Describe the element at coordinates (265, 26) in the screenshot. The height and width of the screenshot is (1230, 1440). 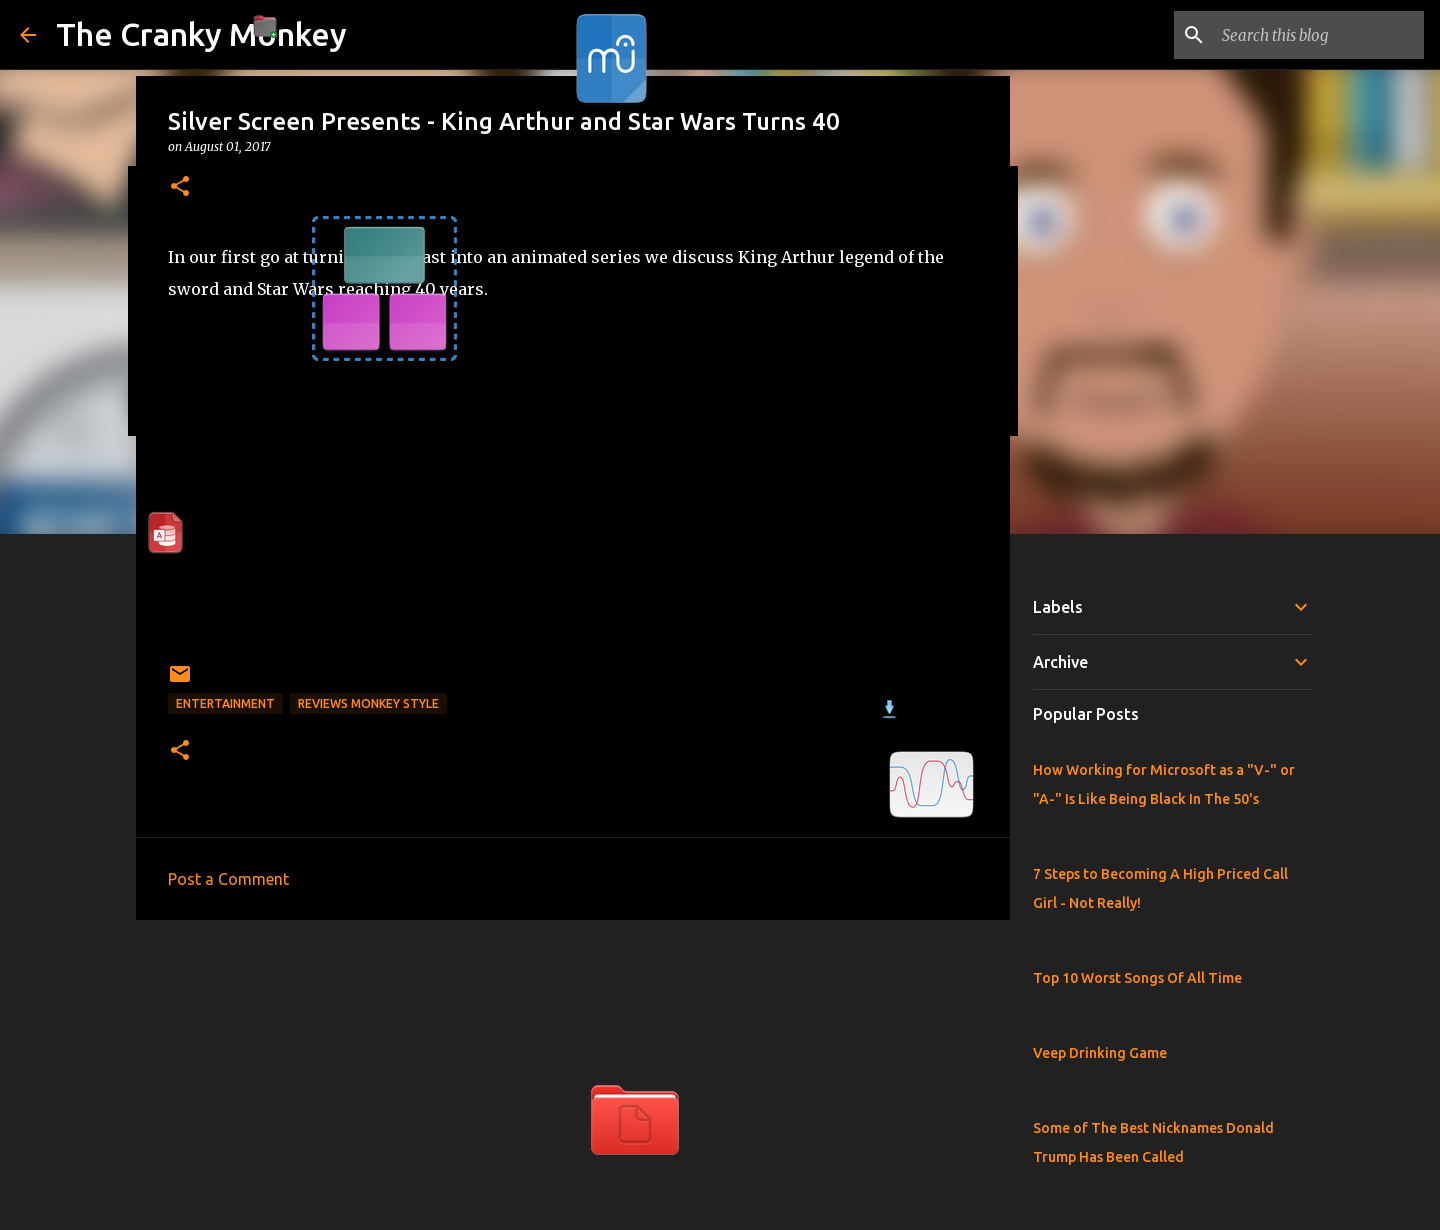
I see `create a new folder` at that location.